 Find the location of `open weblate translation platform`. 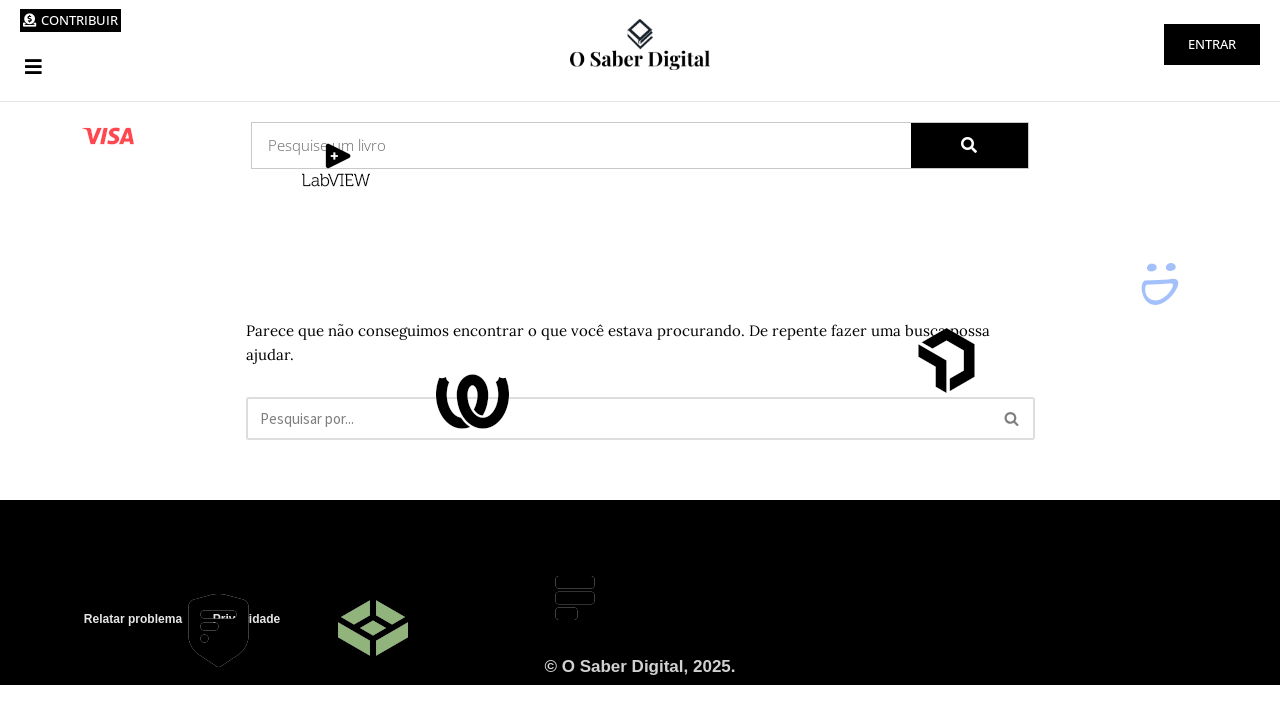

open weblate translation platform is located at coordinates (472, 401).